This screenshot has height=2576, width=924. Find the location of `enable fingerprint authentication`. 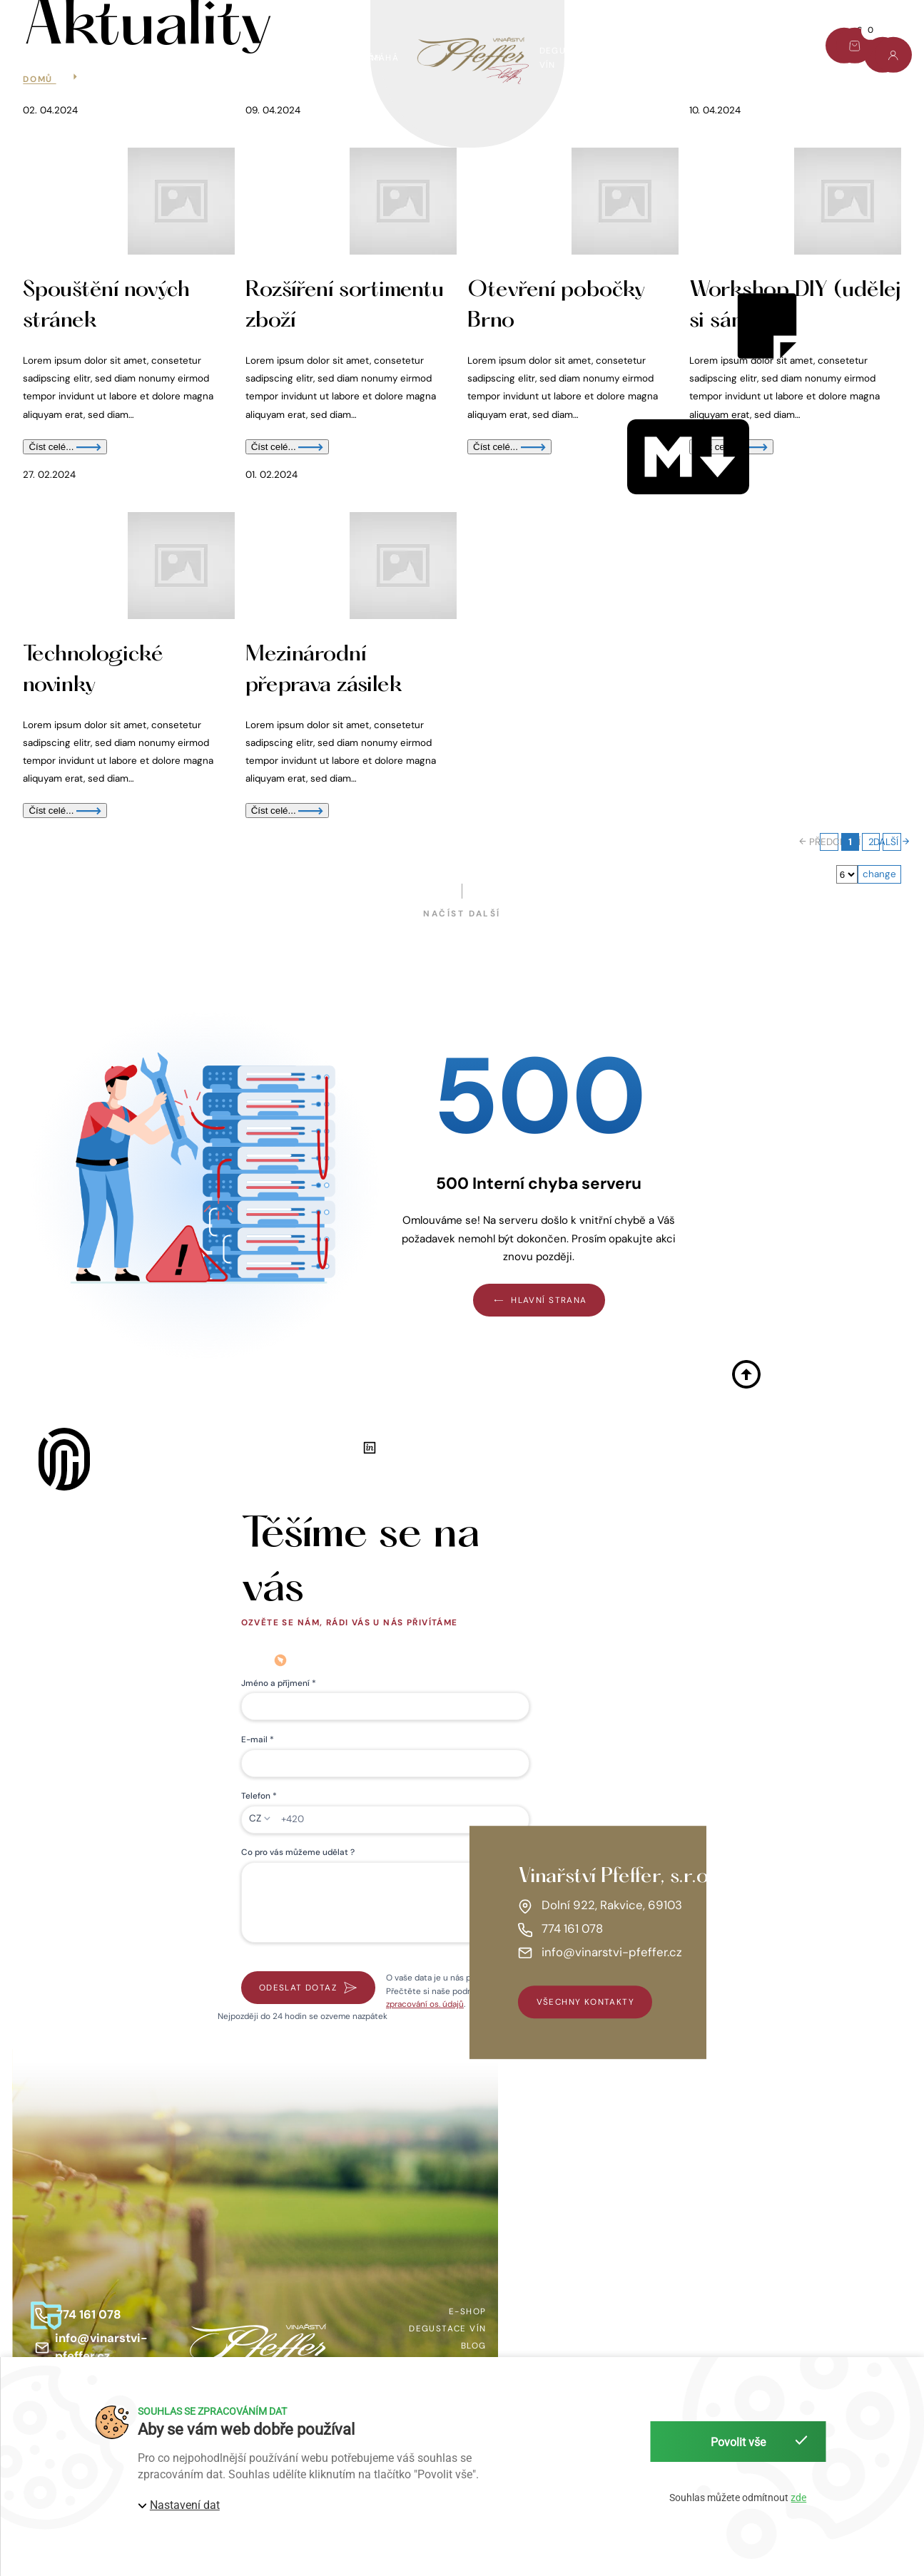

enable fingerprint authentication is located at coordinates (64, 1459).